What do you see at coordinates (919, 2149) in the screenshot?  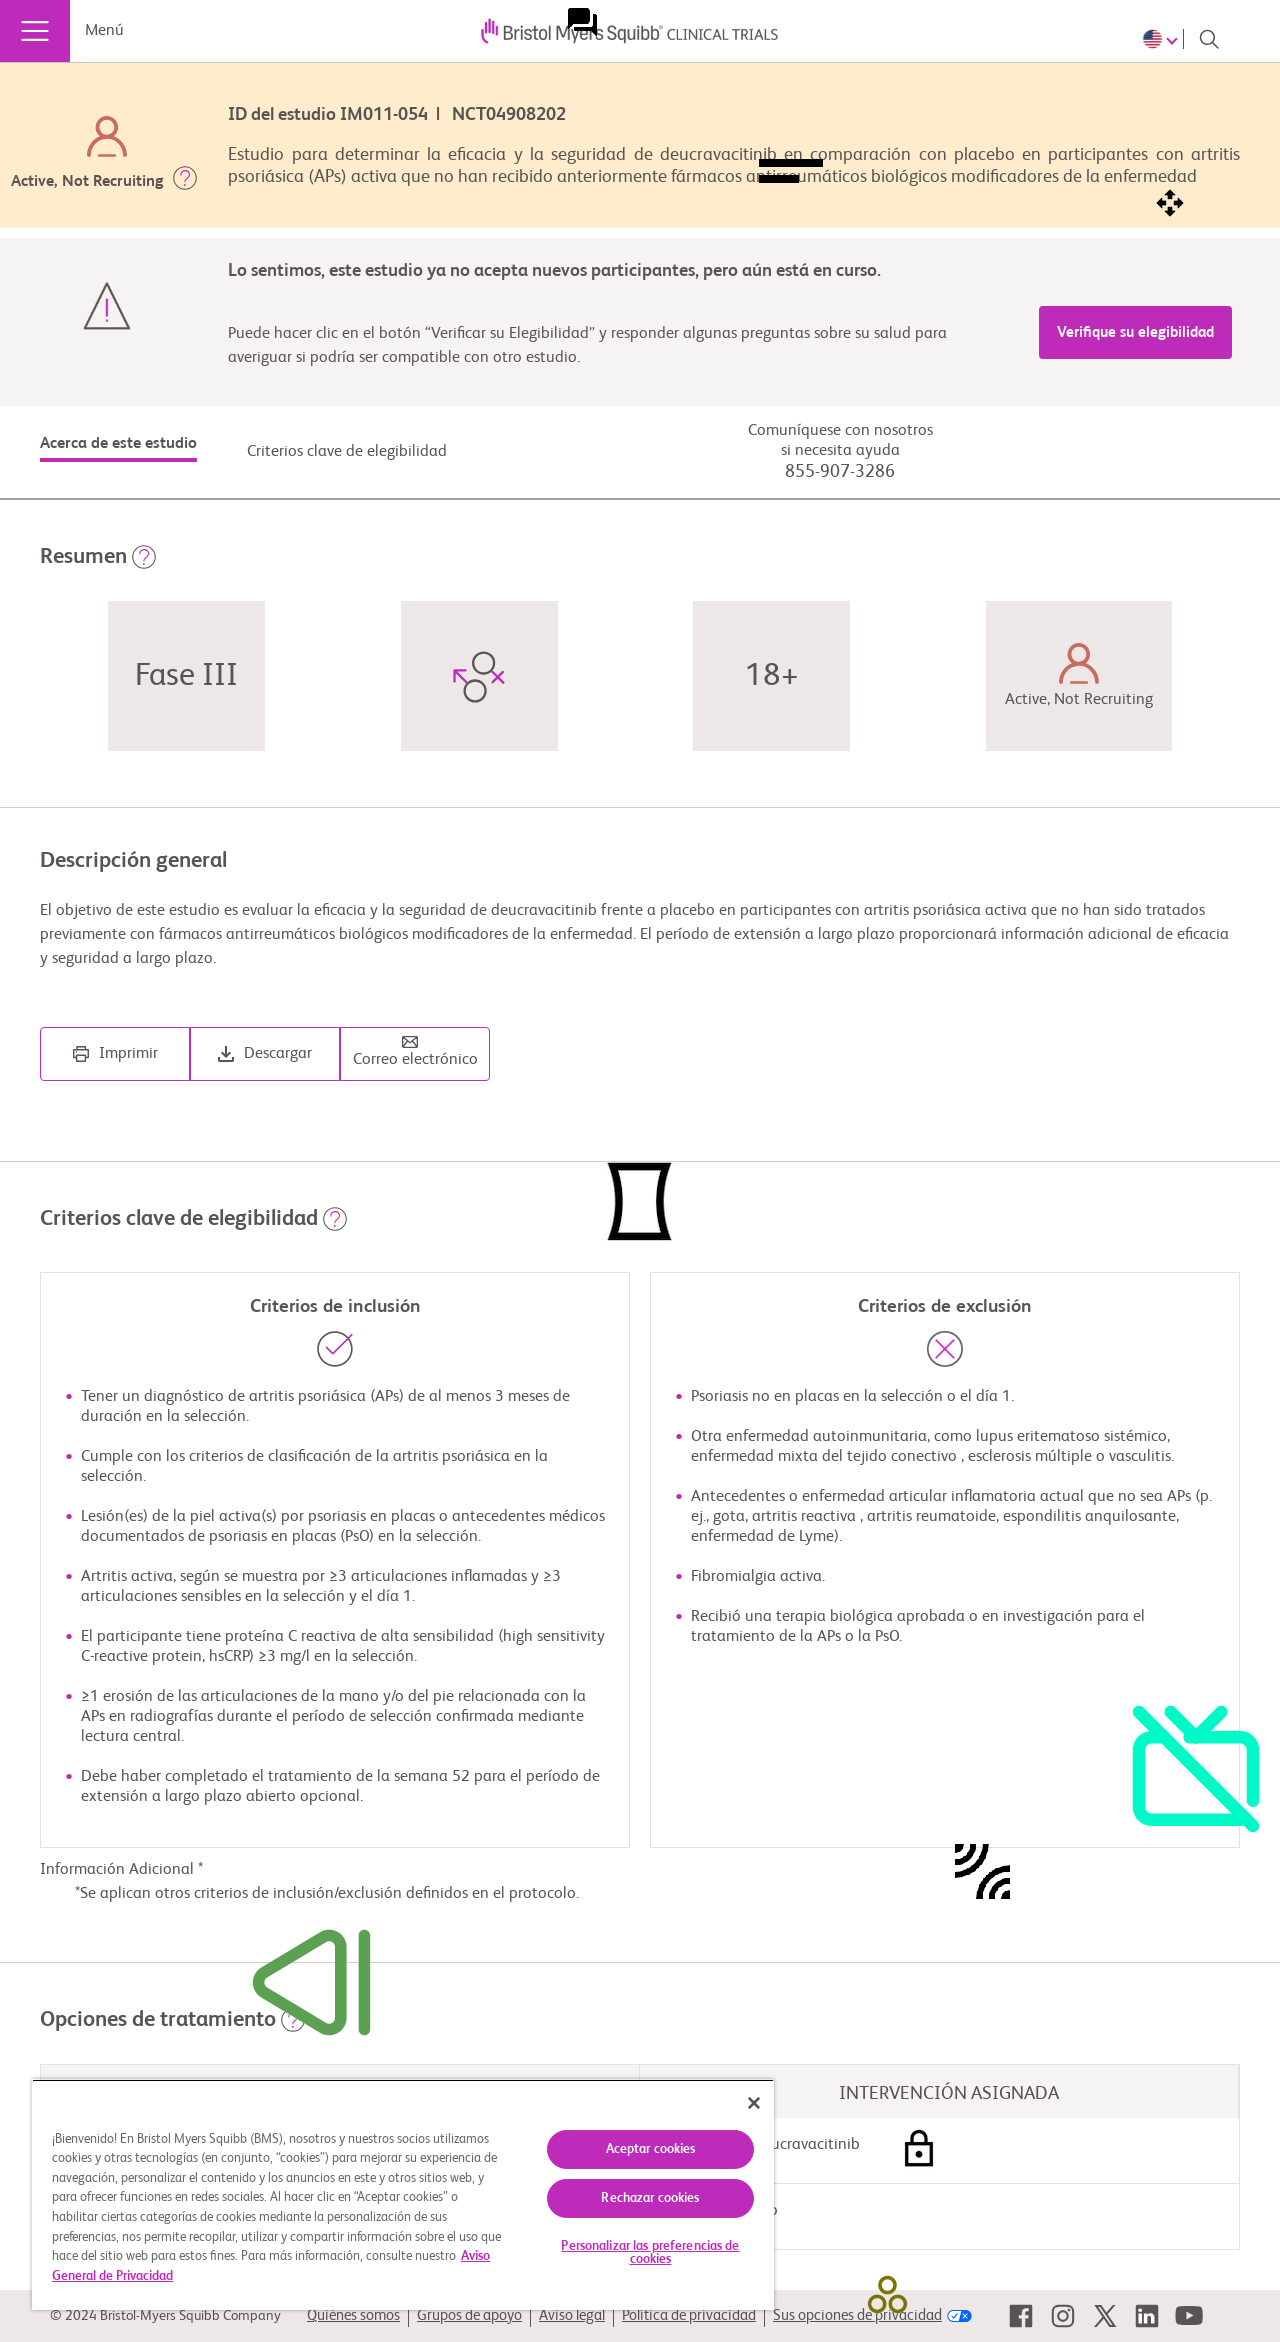 I see `indicates a locked or secured item` at bounding box center [919, 2149].